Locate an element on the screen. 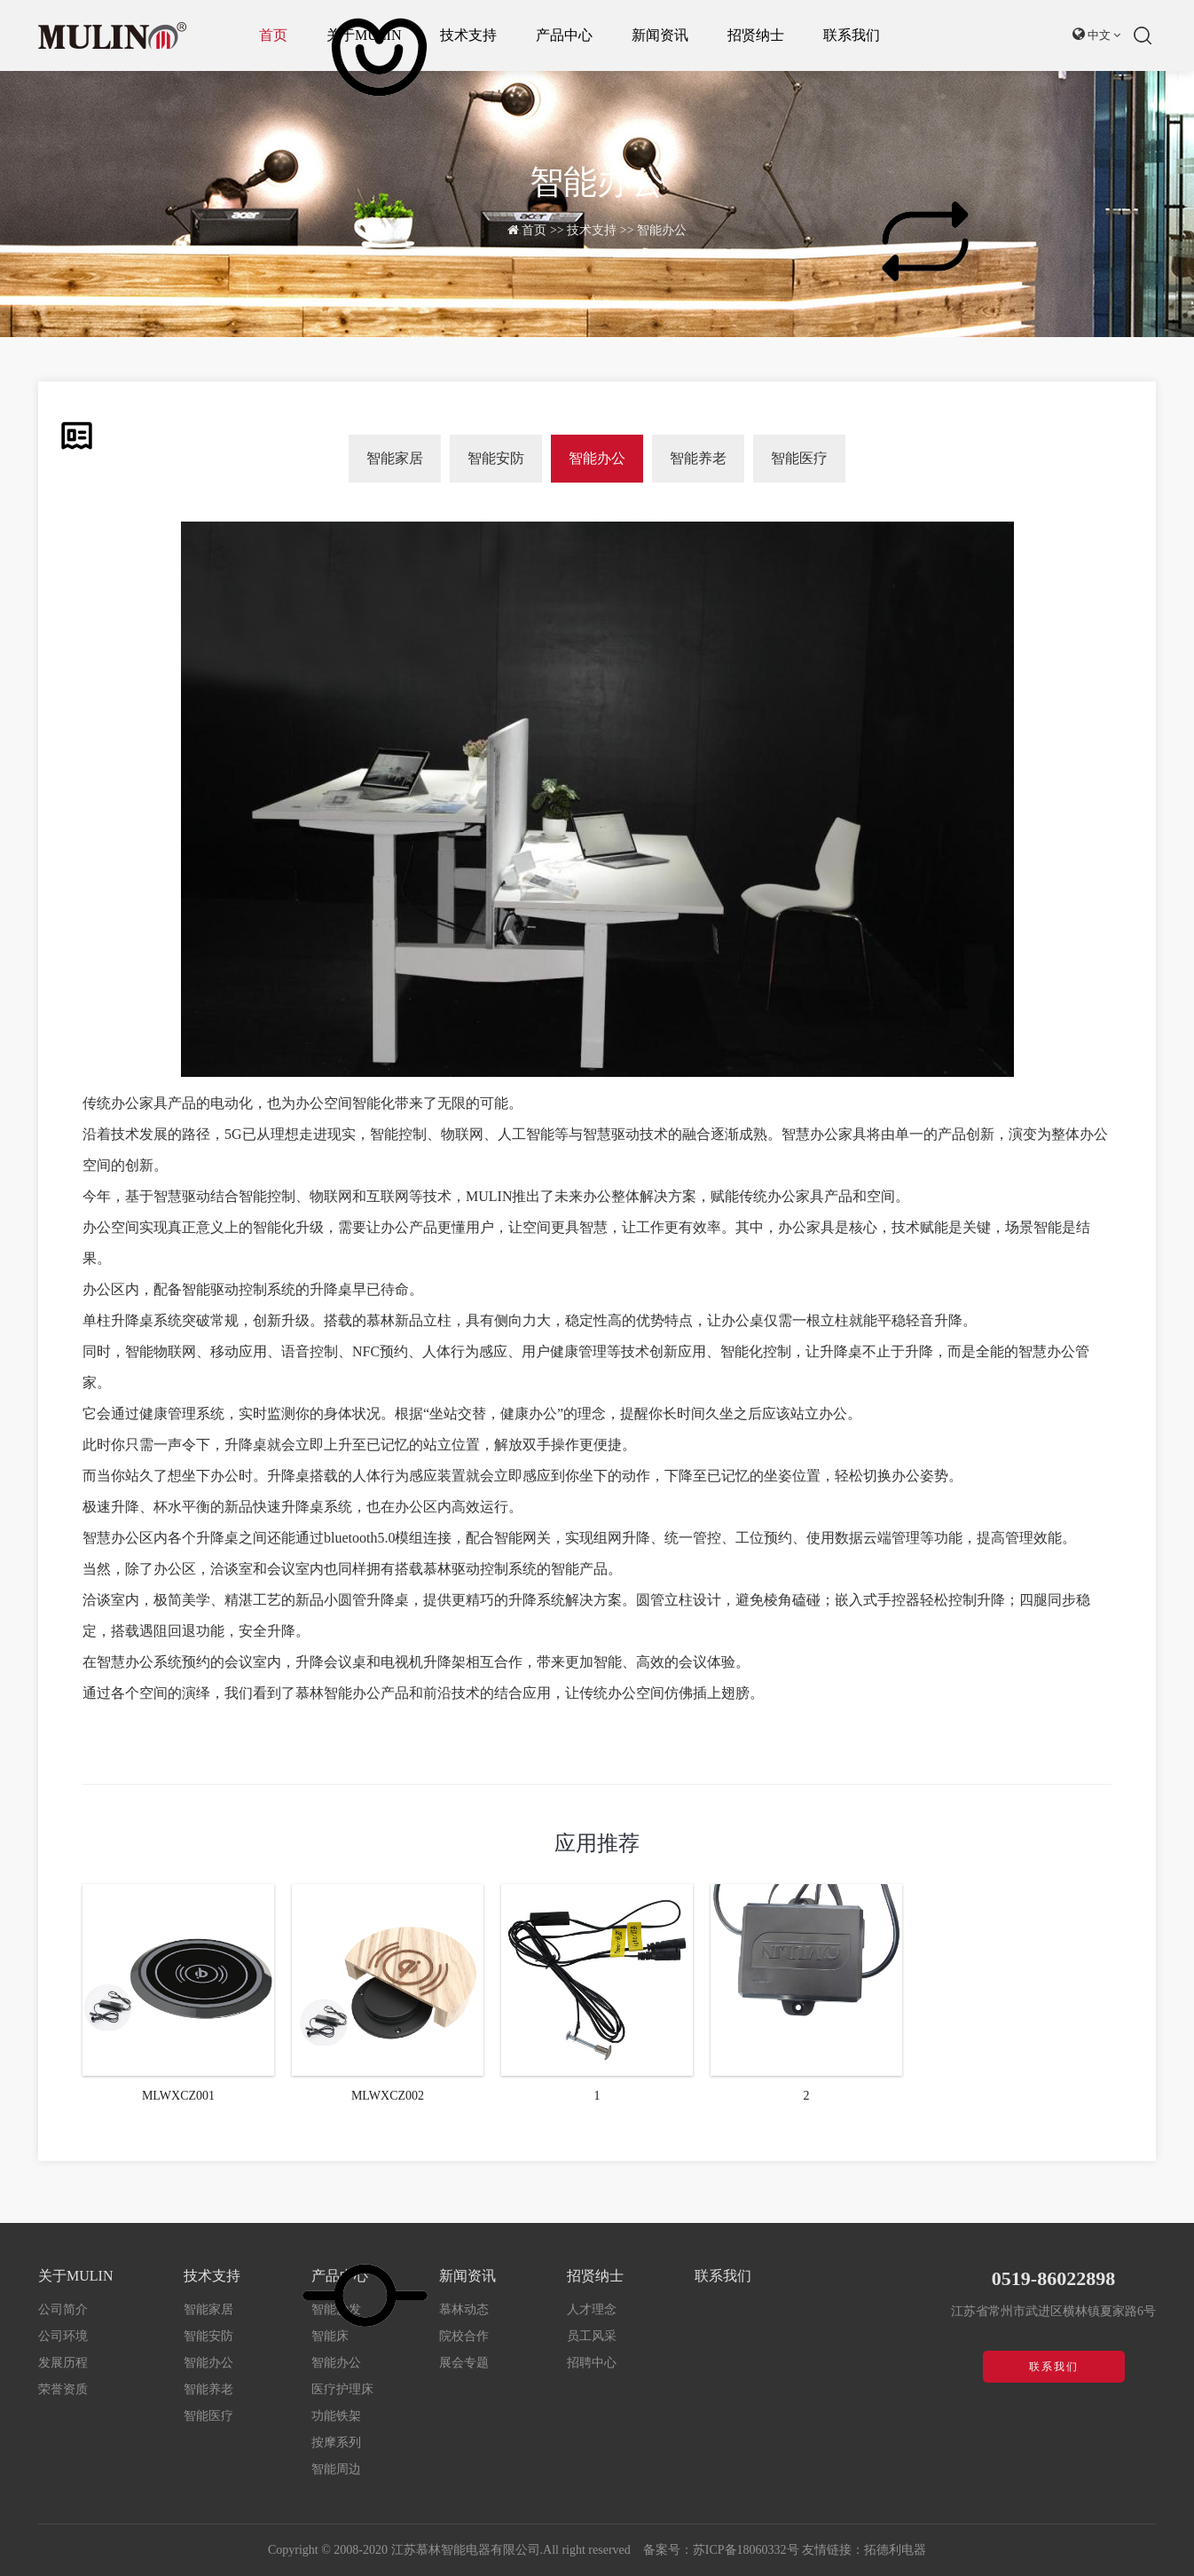 This screenshot has width=1194, height=2576. open badoo dating app is located at coordinates (379, 57).